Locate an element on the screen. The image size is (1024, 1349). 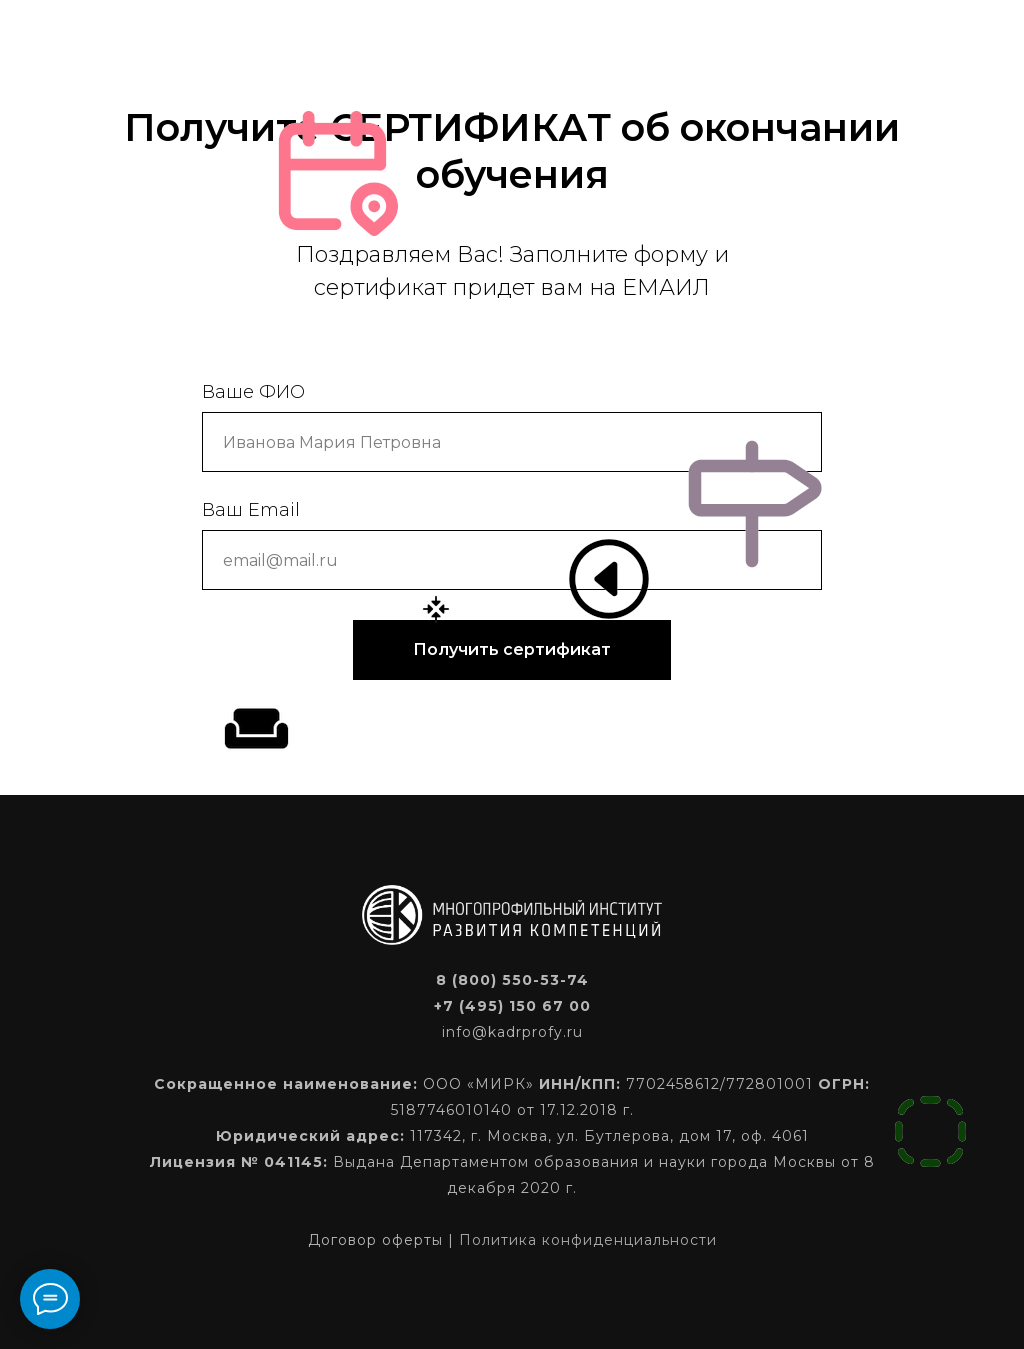
go back to the previous screen is located at coordinates (609, 579).